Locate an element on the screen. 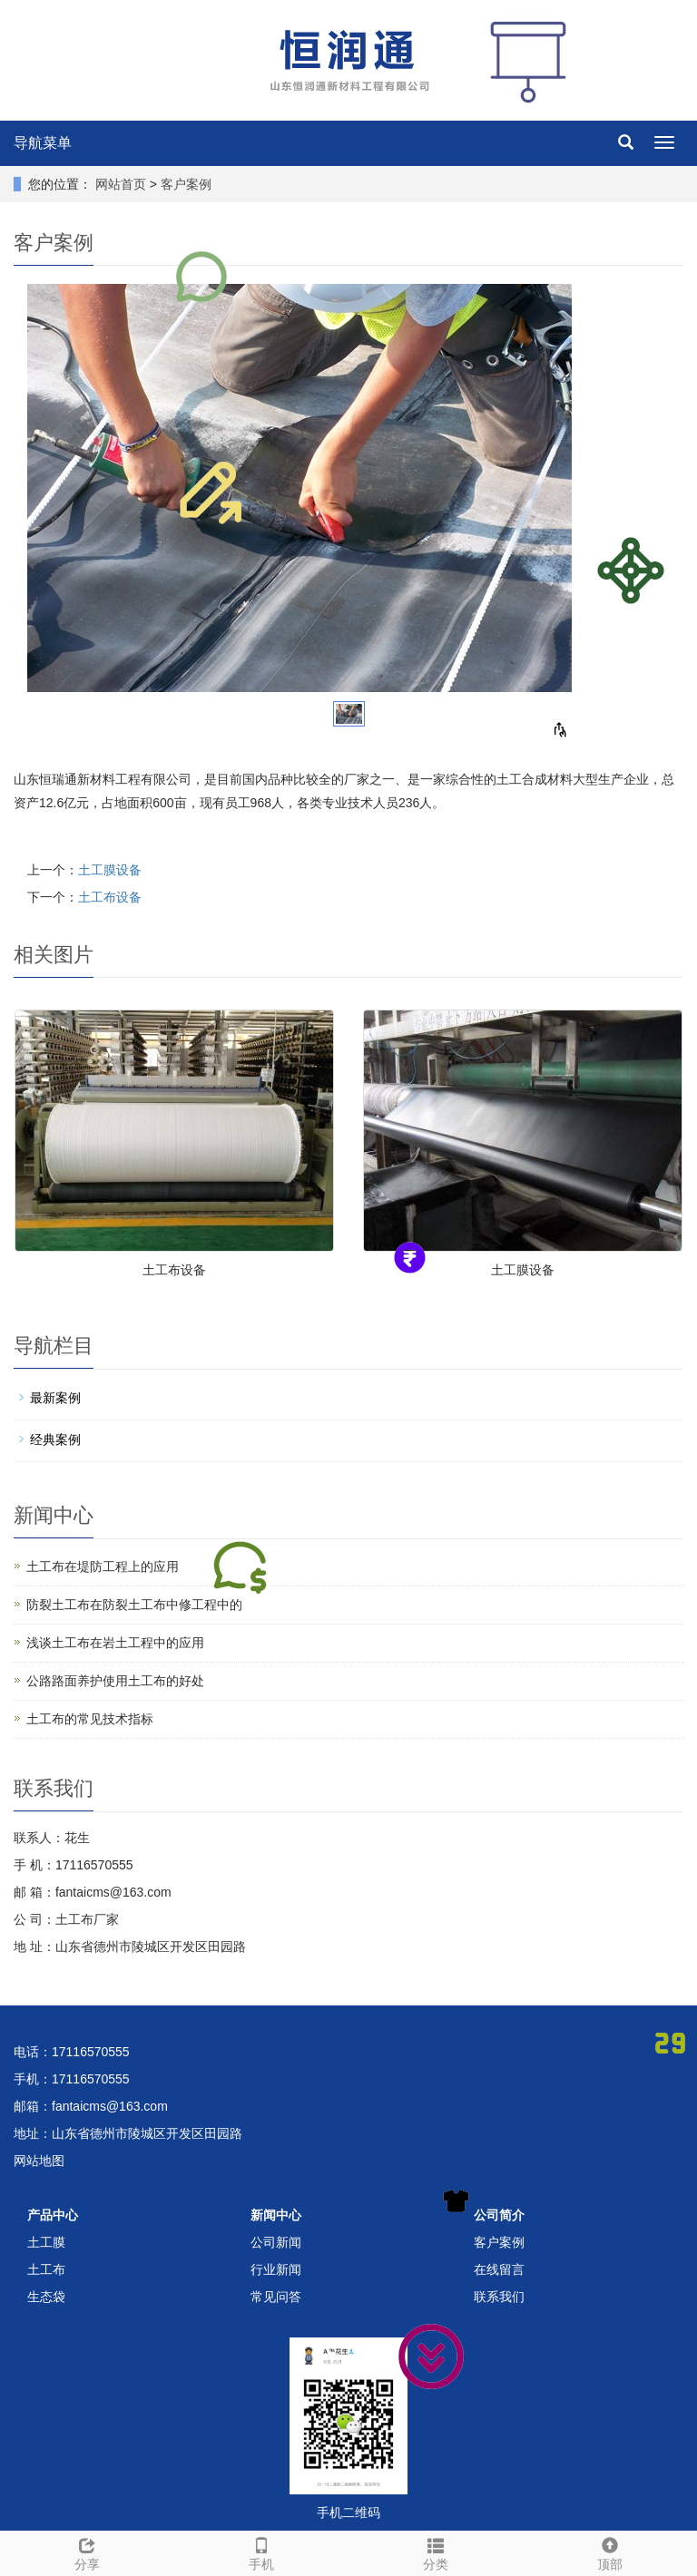 The height and width of the screenshot is (2576, 697). view star-ring network topology is located at coordinates (631, 571).